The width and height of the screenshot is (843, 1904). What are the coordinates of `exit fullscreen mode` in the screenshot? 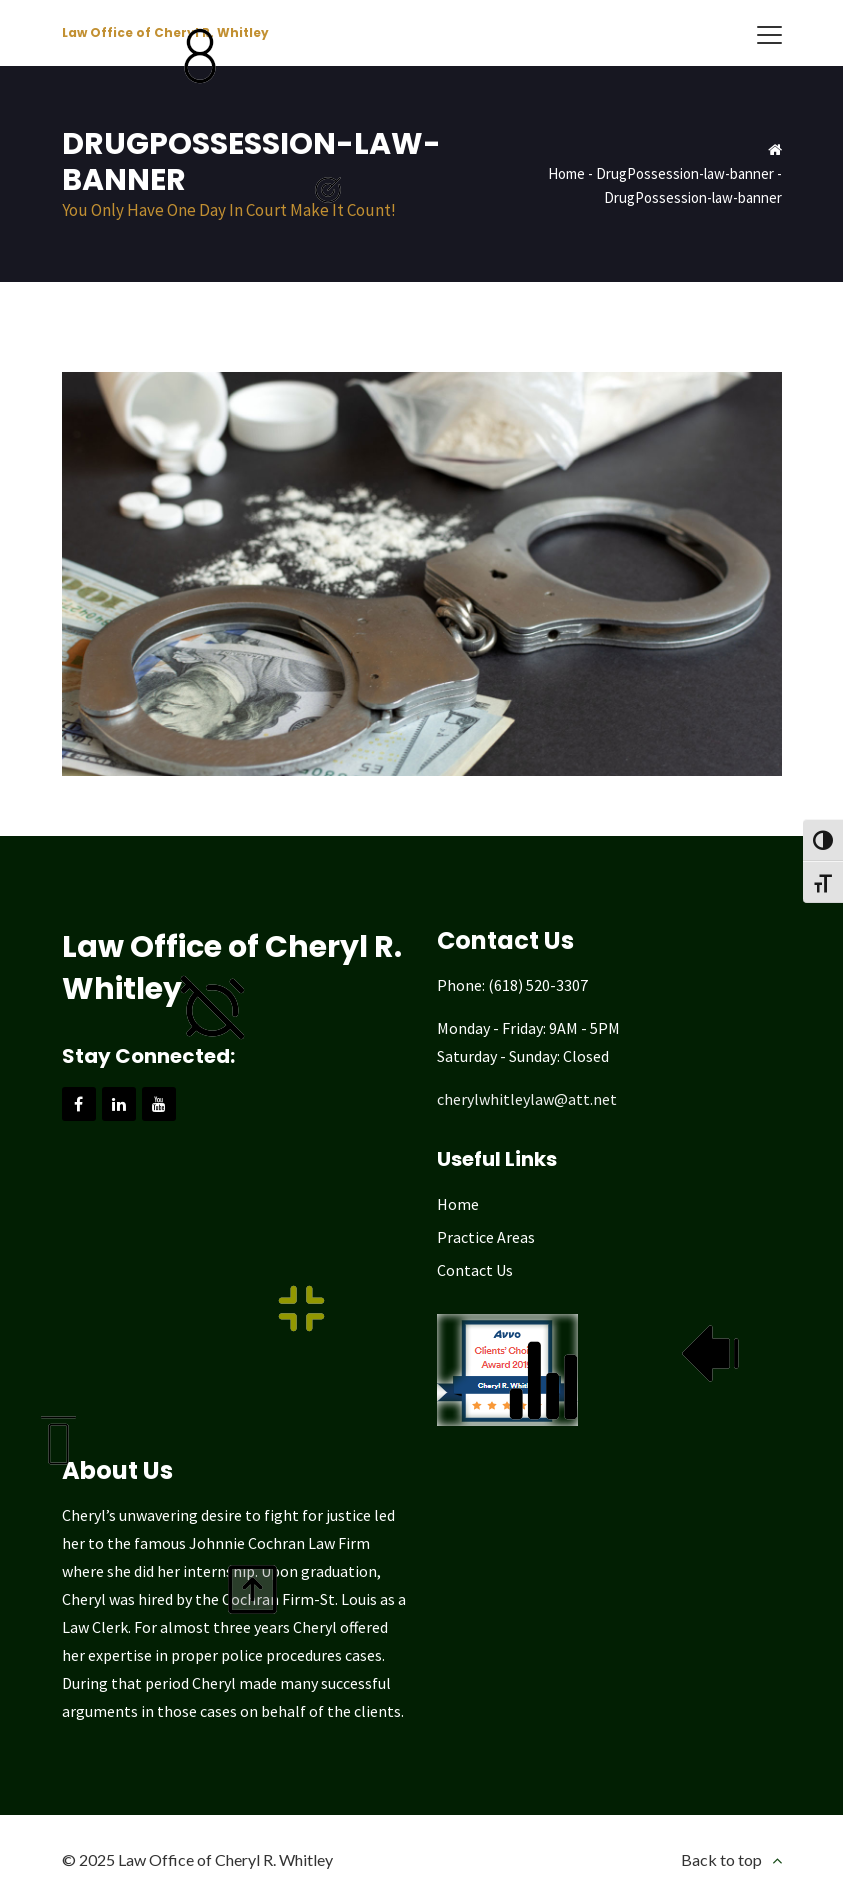 It's located at (301, 1308).